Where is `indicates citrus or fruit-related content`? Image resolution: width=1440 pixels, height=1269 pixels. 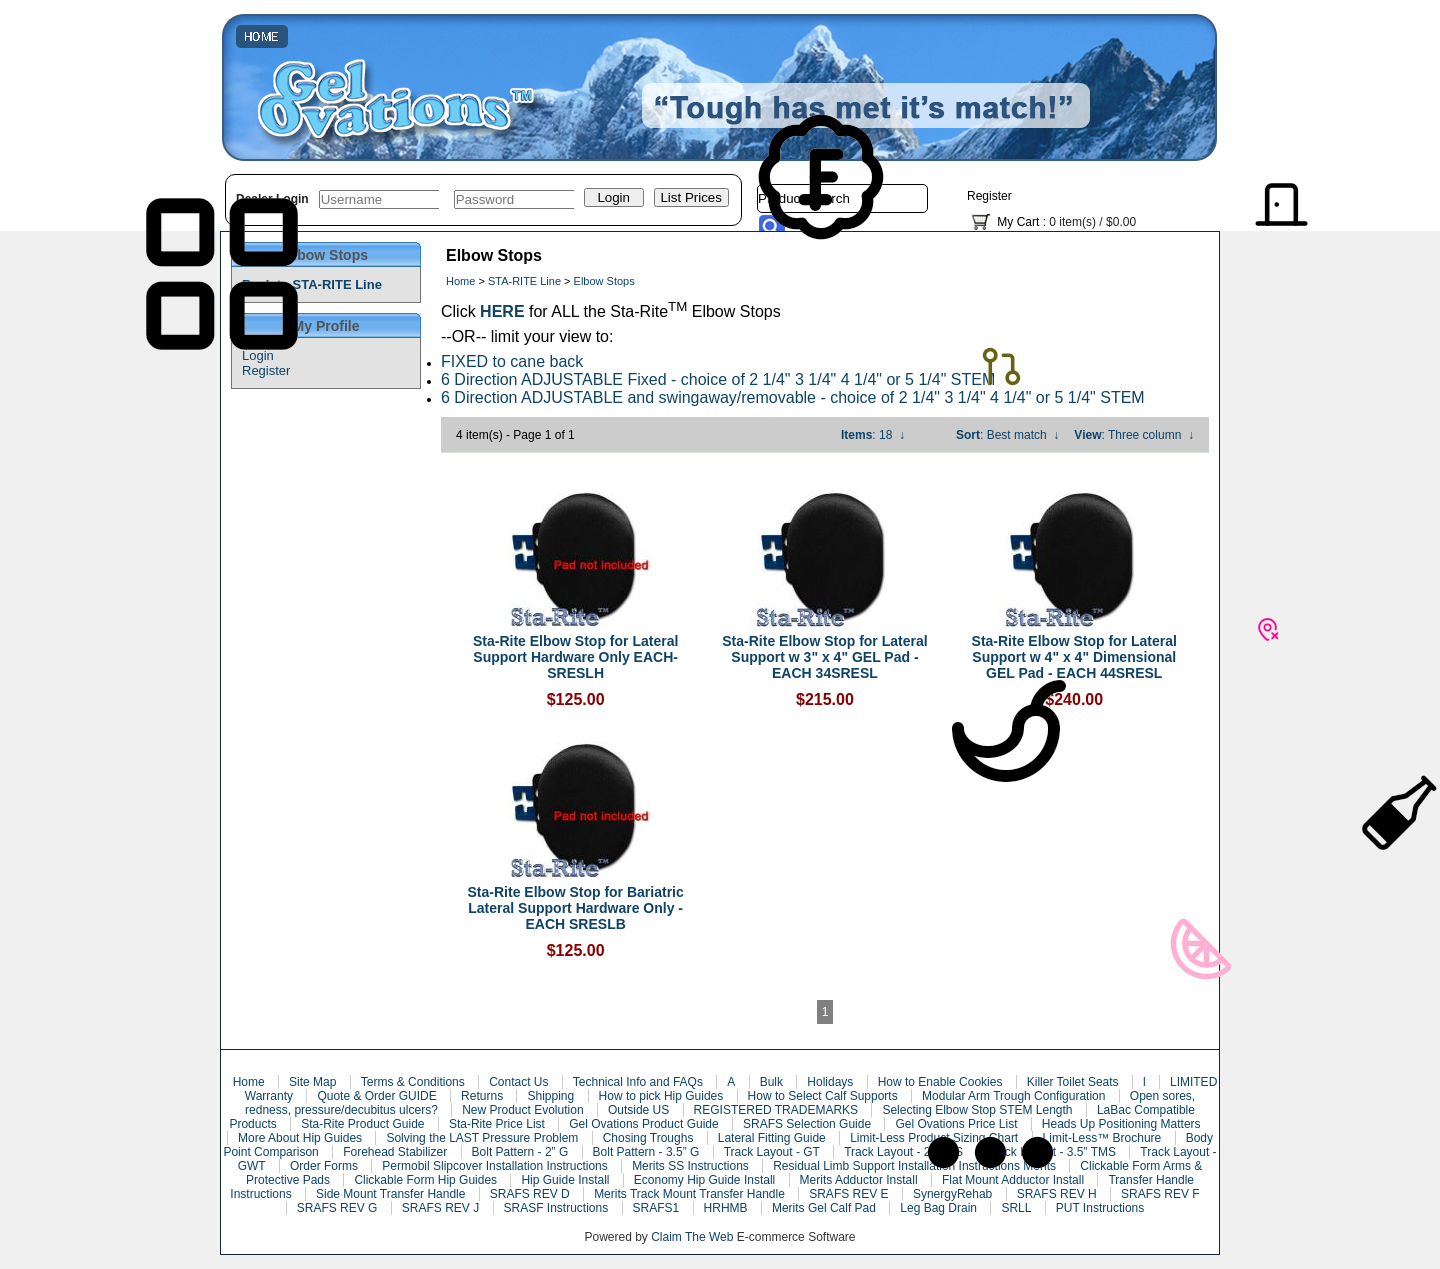
indicates citrus or fruit-related content is located at coordinates (1201, 949).